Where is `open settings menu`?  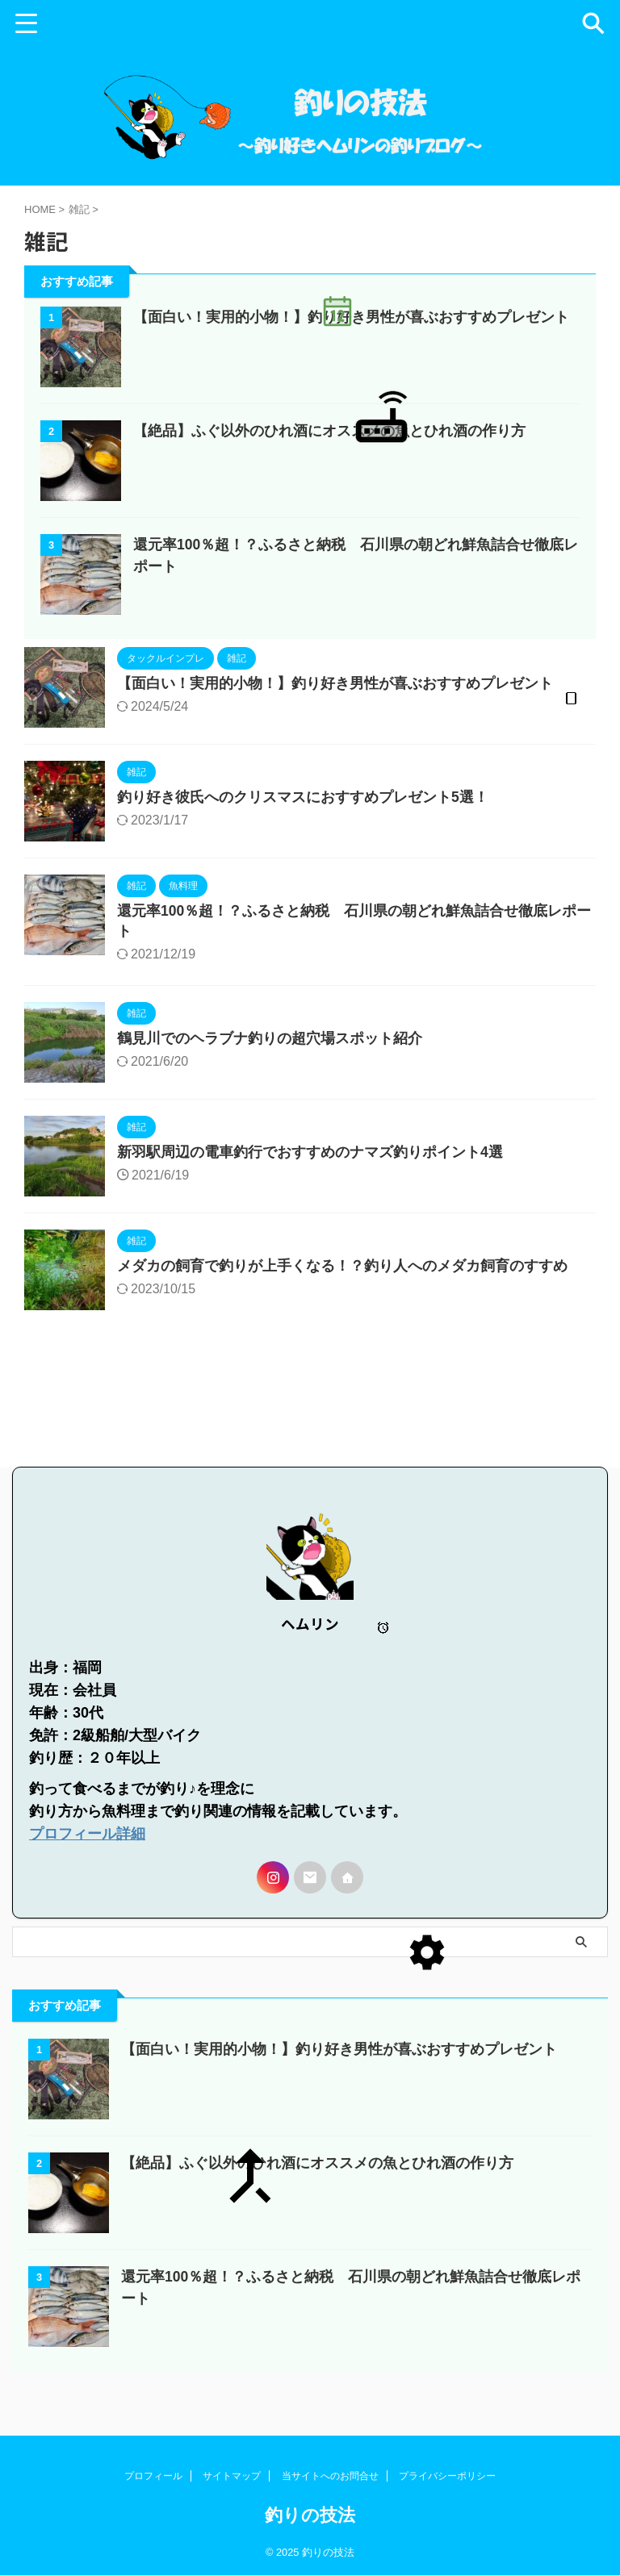 open settings menu is located at coordinates (427, 1952).